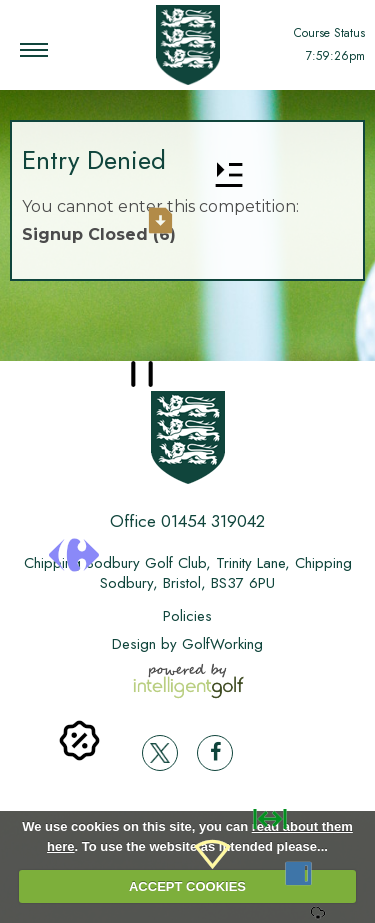 This screenshot has width=375, height=923. Describe the element at coordinates (318, 913) in the screenshot. I see `indicates snowy weather conditions` at that location.